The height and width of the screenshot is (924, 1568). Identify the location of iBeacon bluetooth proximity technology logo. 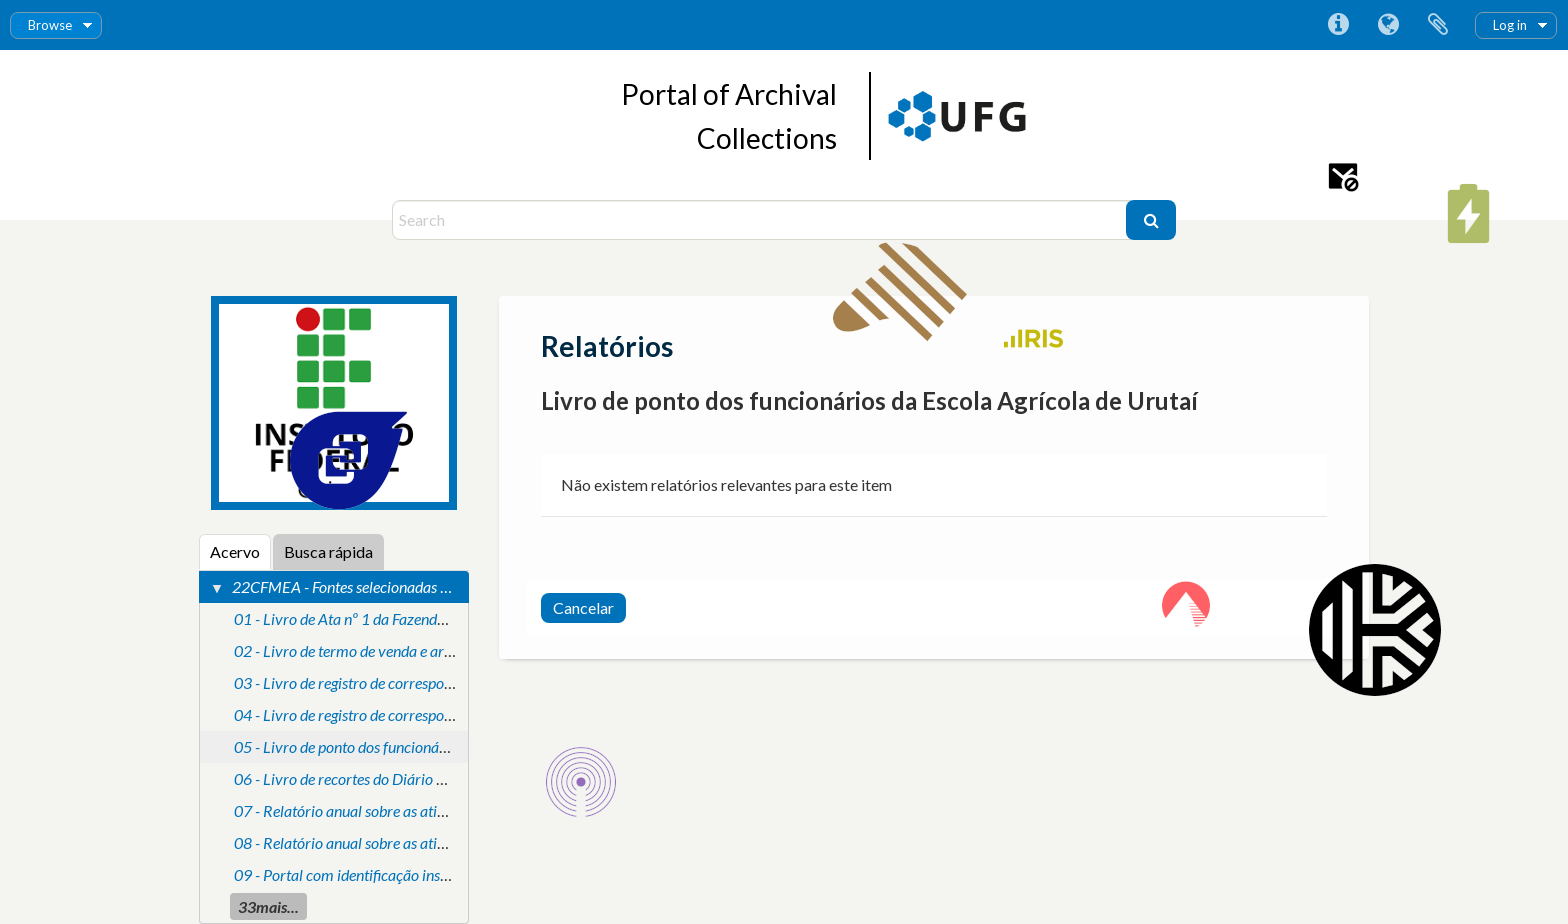
(581, 782).